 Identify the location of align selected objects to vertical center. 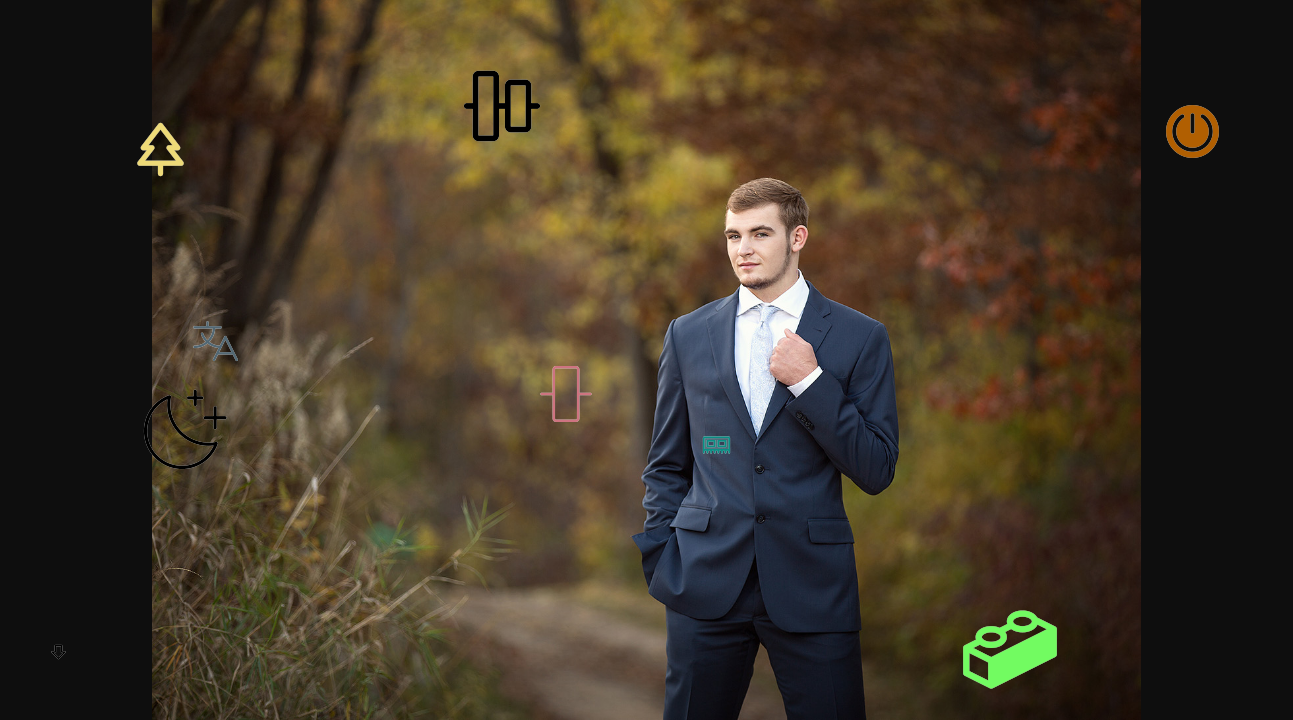
(502, 106).